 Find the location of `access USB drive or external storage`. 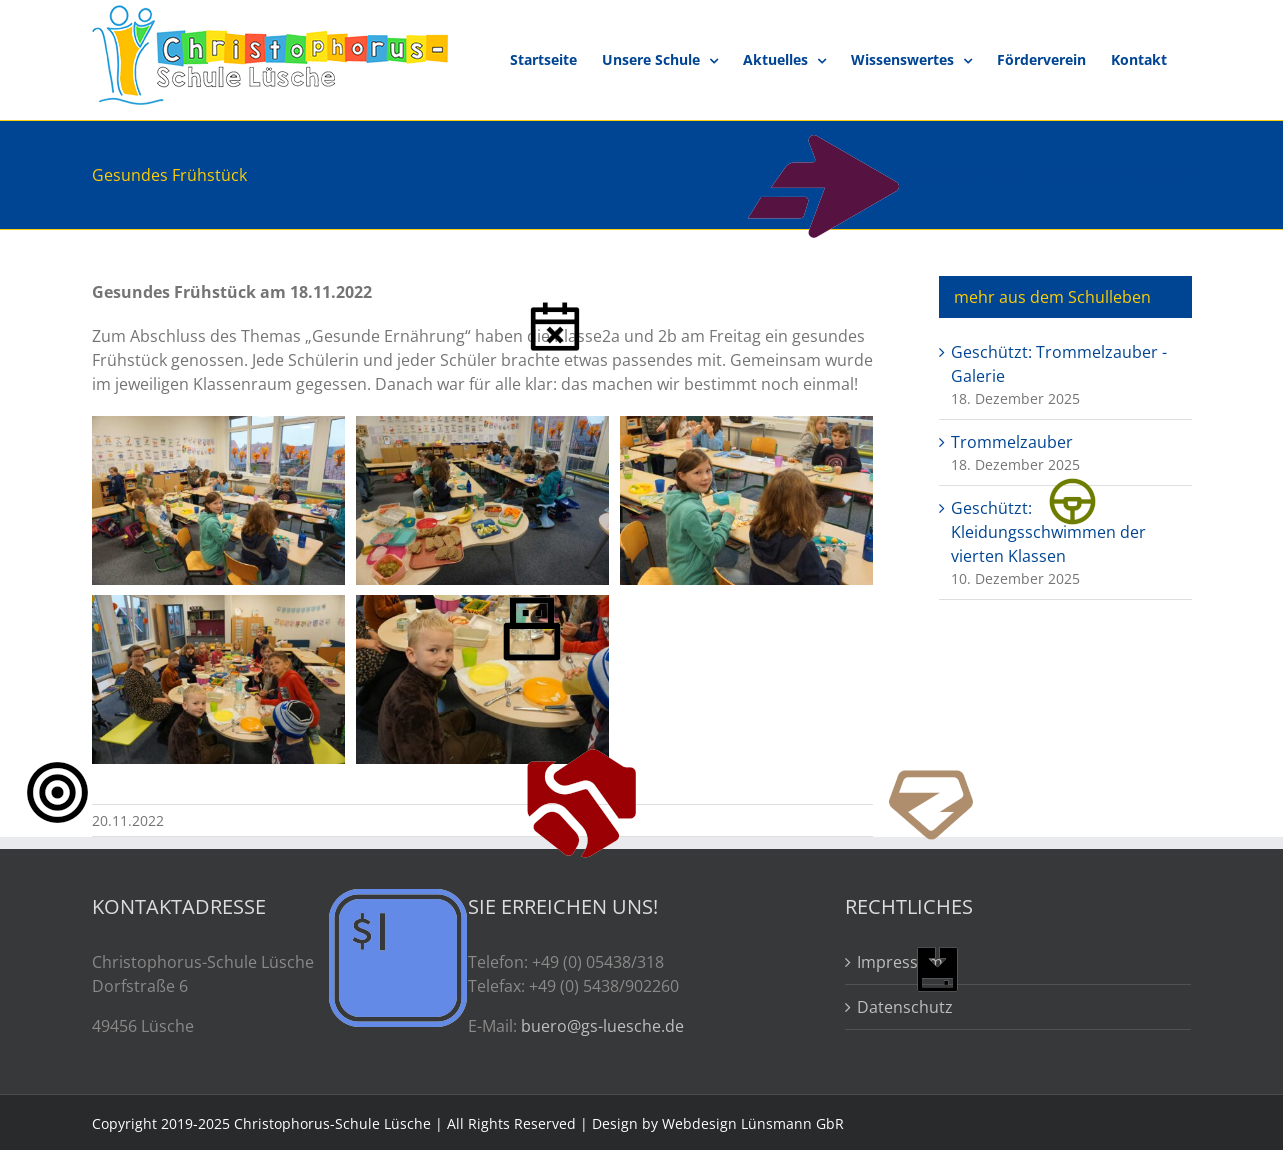

access USB drive or external storage is located at coordinates (532, 629).